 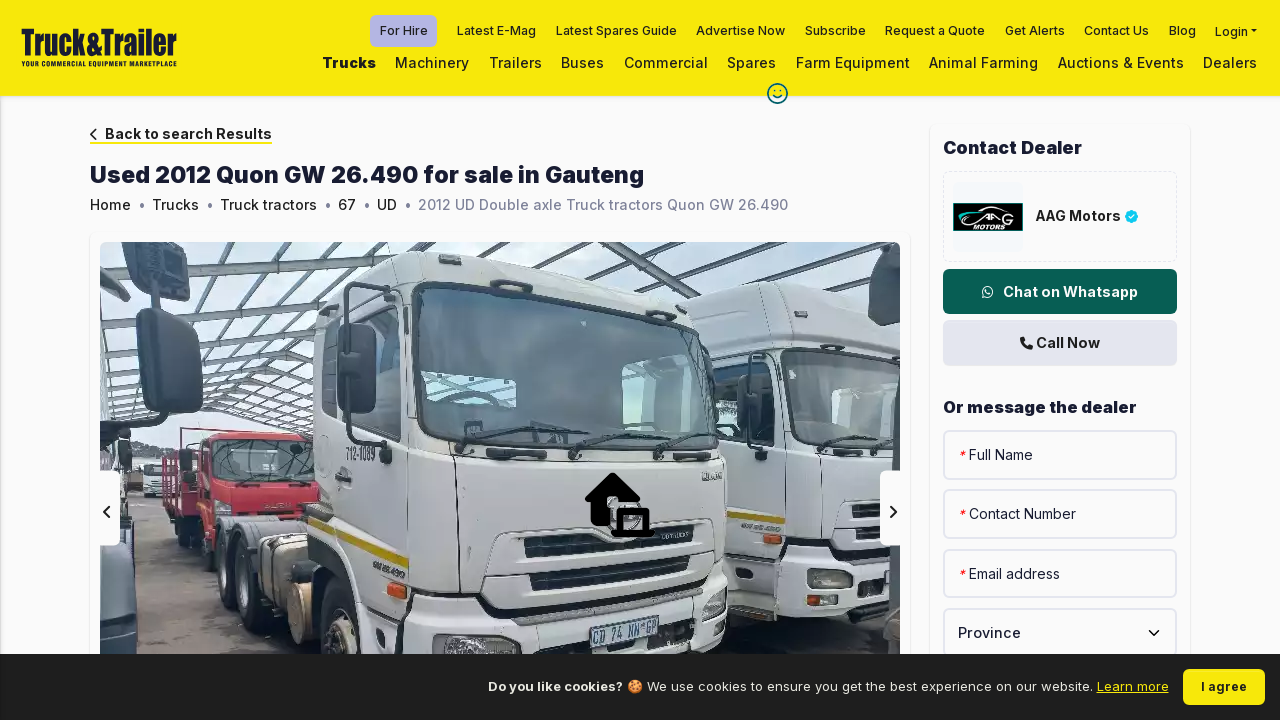 What do you see at coordinates (777, 93) in the screenshot?
I see `add an emoji or reaction` at bounding box center [777, 93].